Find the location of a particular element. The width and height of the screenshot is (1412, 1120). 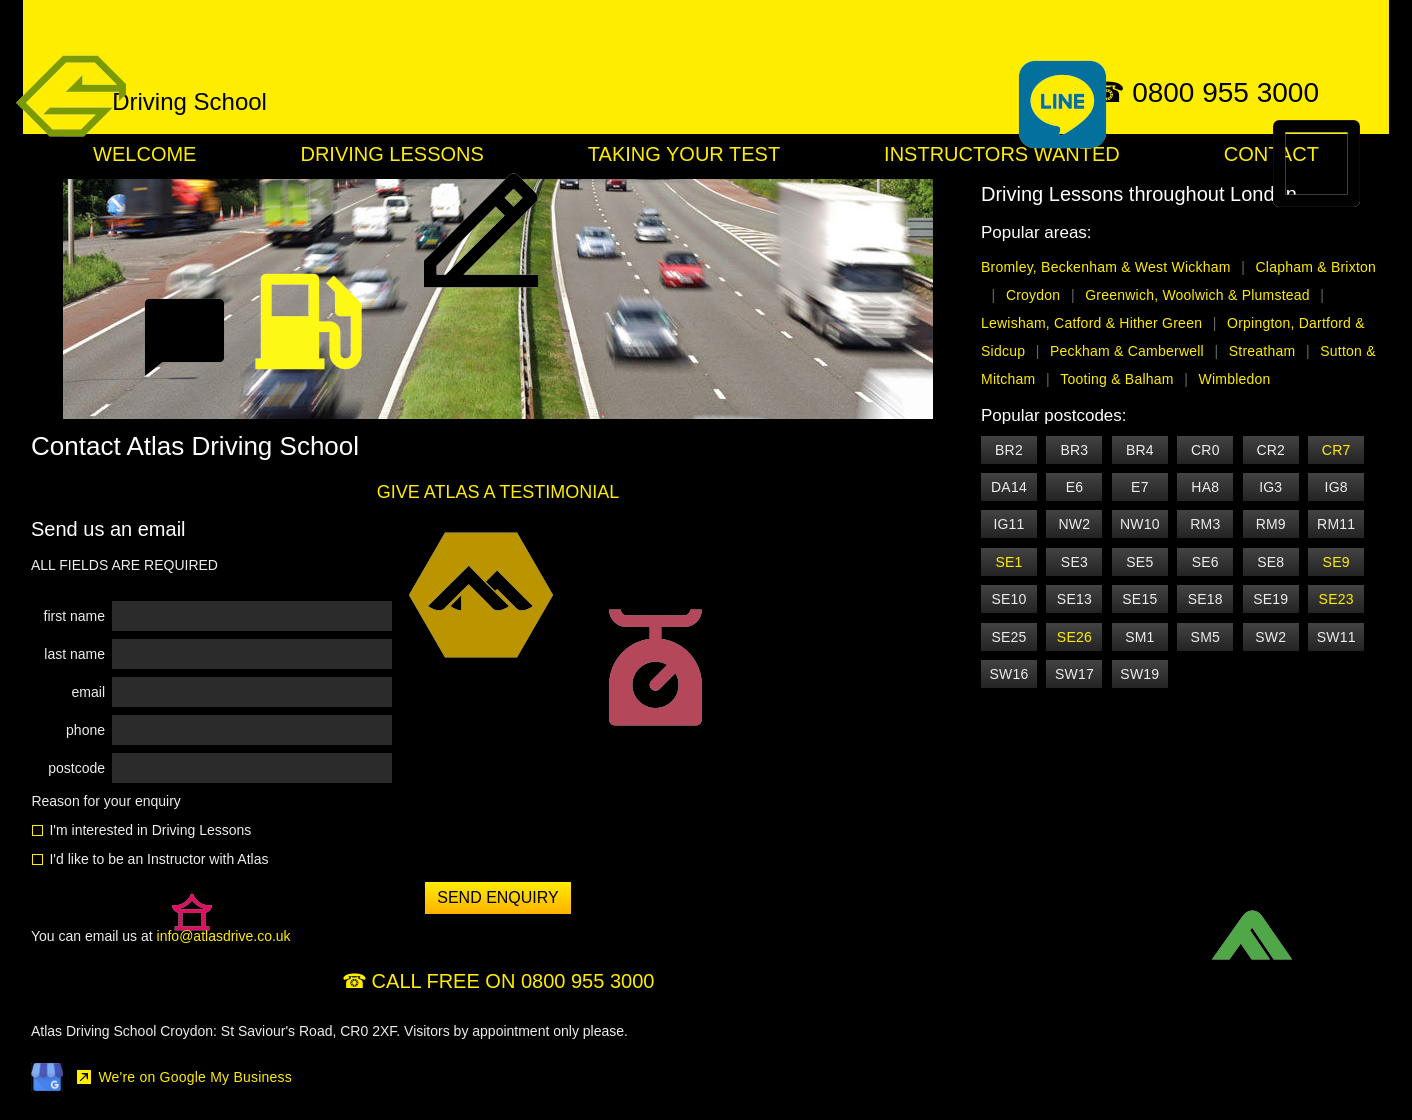

find nearby gas stations is located at coordinates (308, 321).